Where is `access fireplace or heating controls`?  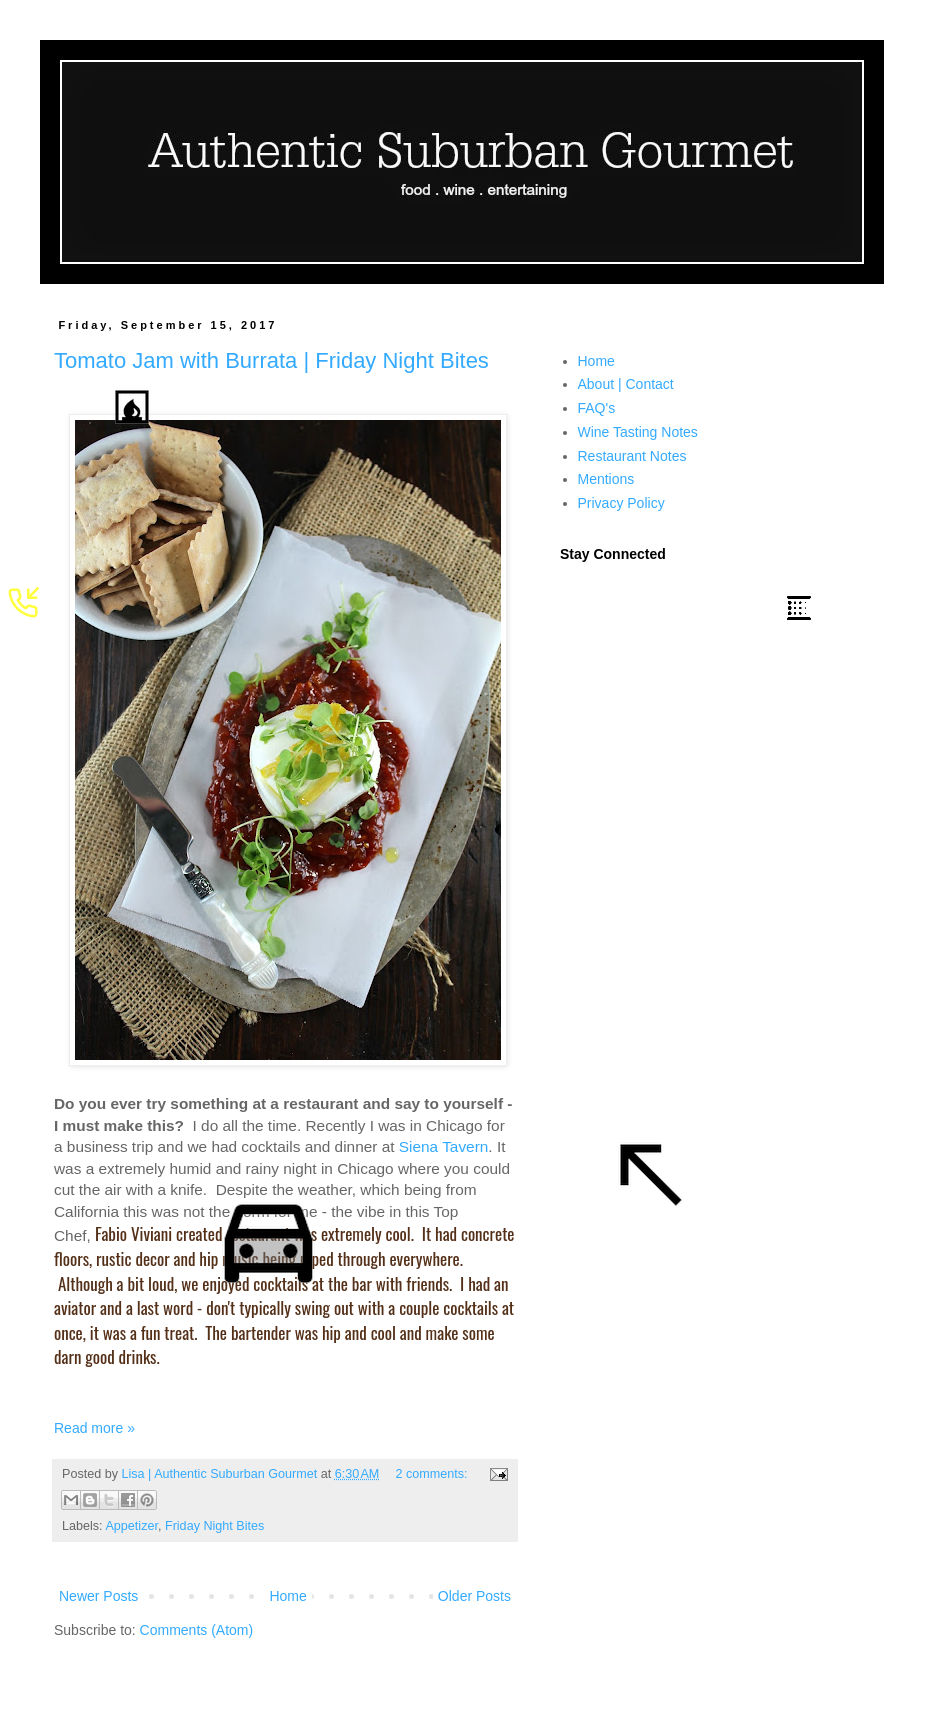
access fireplace or heating controls is located at coordinates (132, 407).